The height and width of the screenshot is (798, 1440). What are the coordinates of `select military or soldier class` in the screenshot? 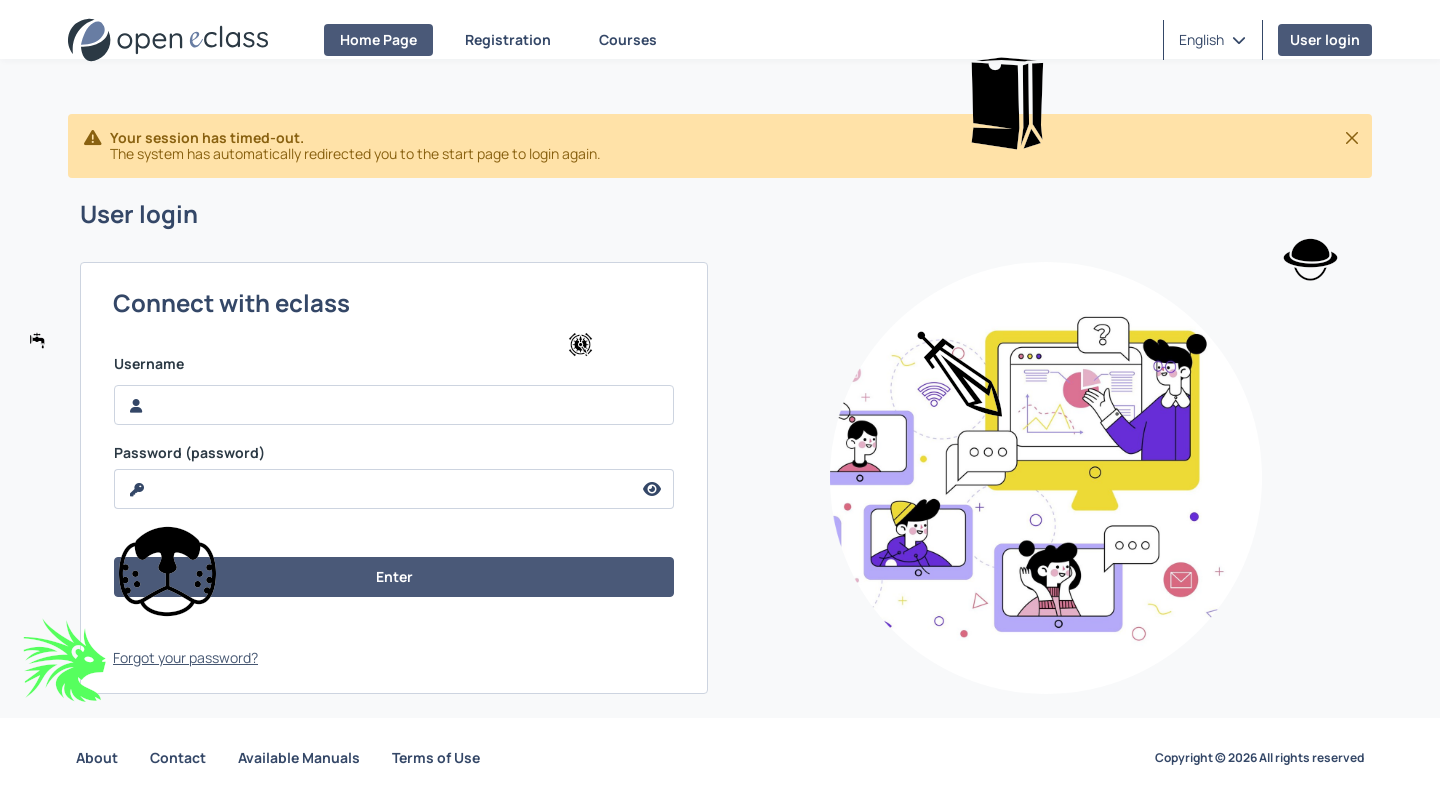 It's located at (1310, 260).